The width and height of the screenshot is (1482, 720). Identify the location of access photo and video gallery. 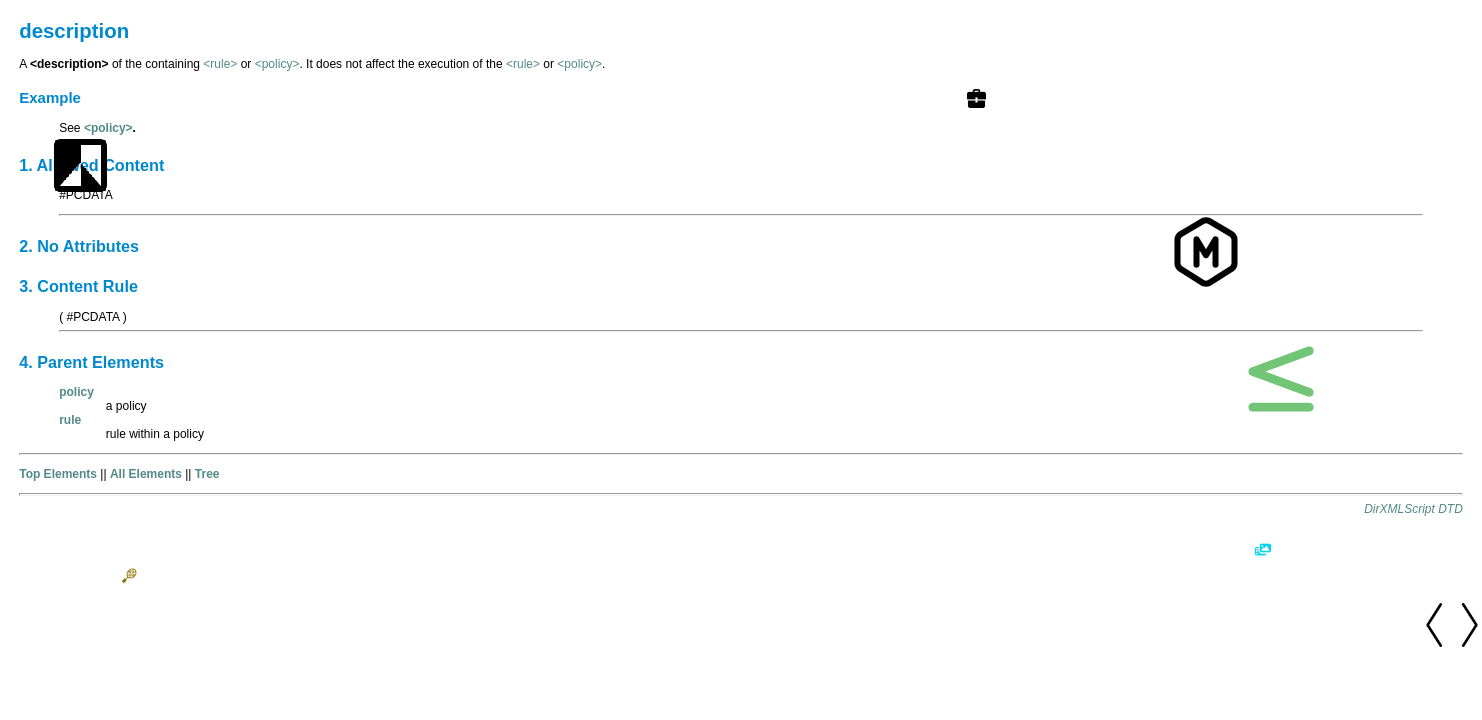
(1263, 550).